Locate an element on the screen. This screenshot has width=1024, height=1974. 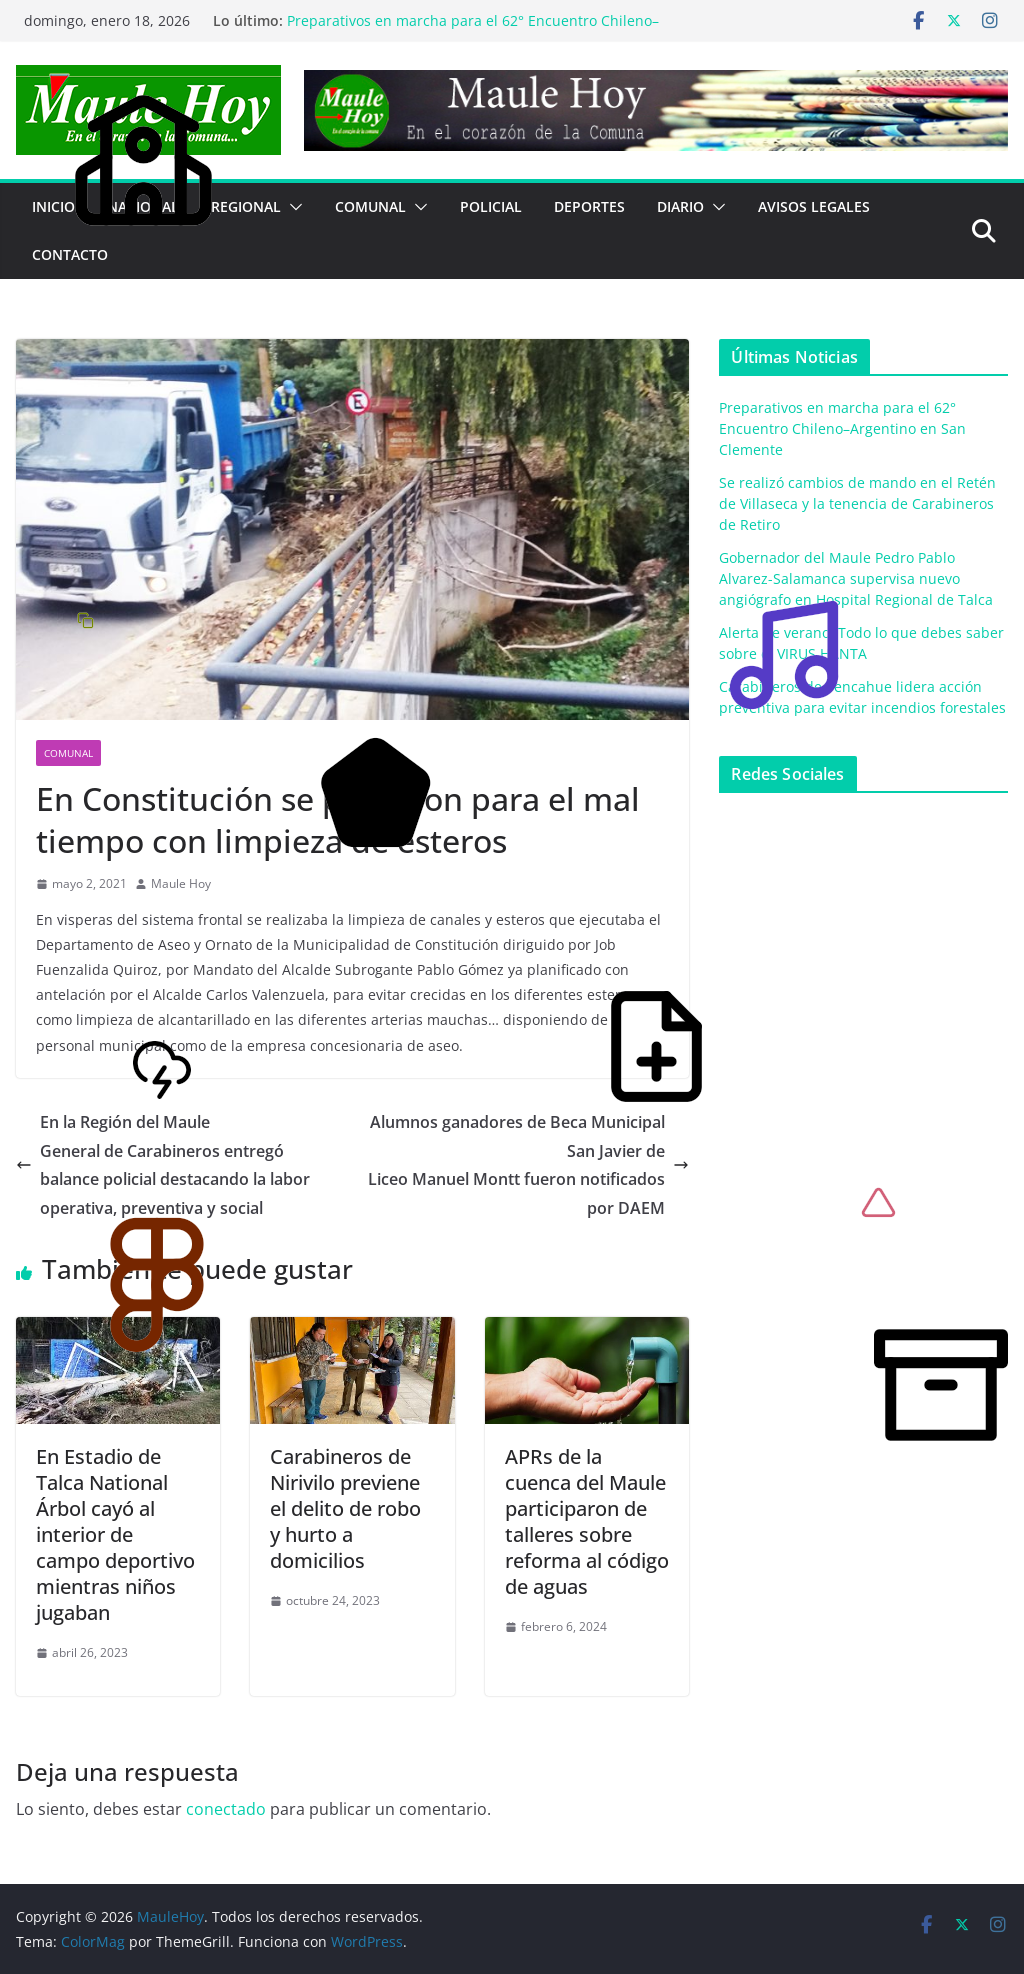
archive this item is located at coordinates (941, 1385).